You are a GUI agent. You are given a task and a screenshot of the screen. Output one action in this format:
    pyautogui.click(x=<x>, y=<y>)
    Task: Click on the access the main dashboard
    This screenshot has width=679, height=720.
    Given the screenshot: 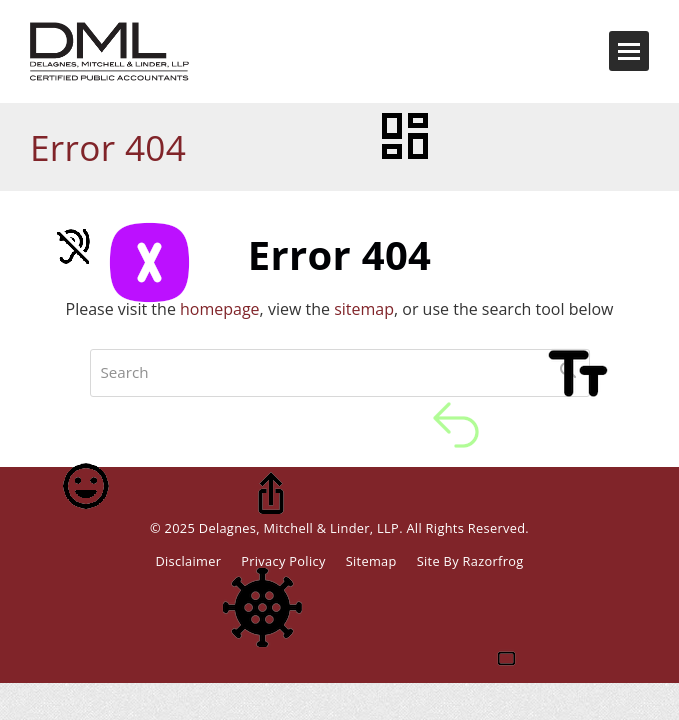 What is the action you would take?
    pyautogui.click(x=405, y=136)
    